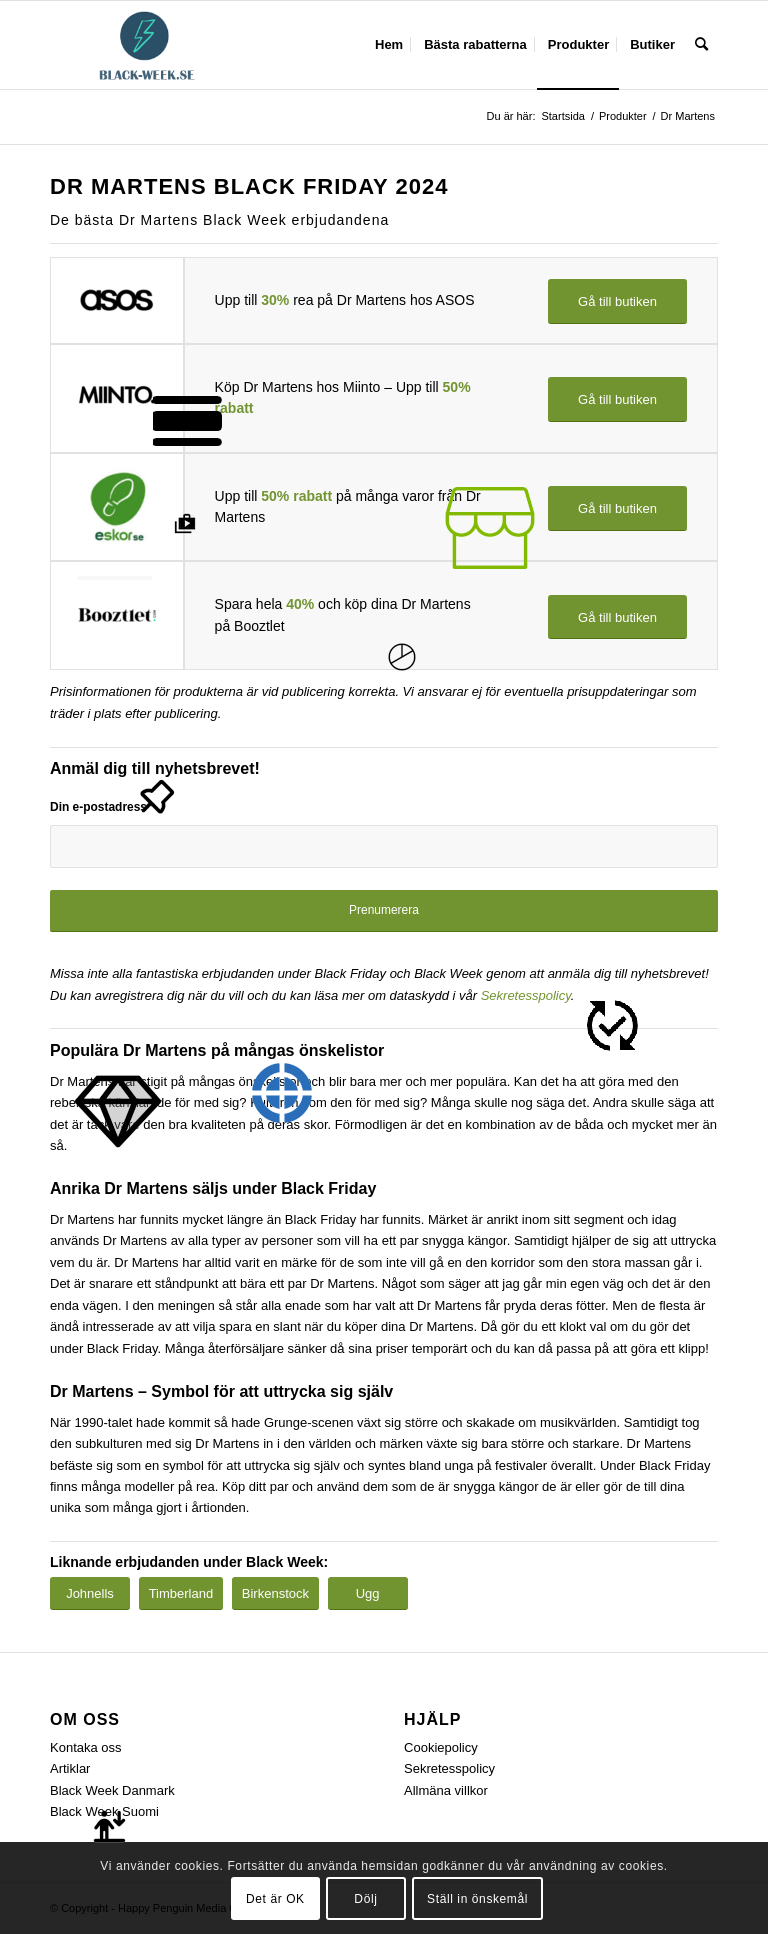 This screenshot has width=768, height=1934. I want to click on open sketch app, so click(118, 1110).